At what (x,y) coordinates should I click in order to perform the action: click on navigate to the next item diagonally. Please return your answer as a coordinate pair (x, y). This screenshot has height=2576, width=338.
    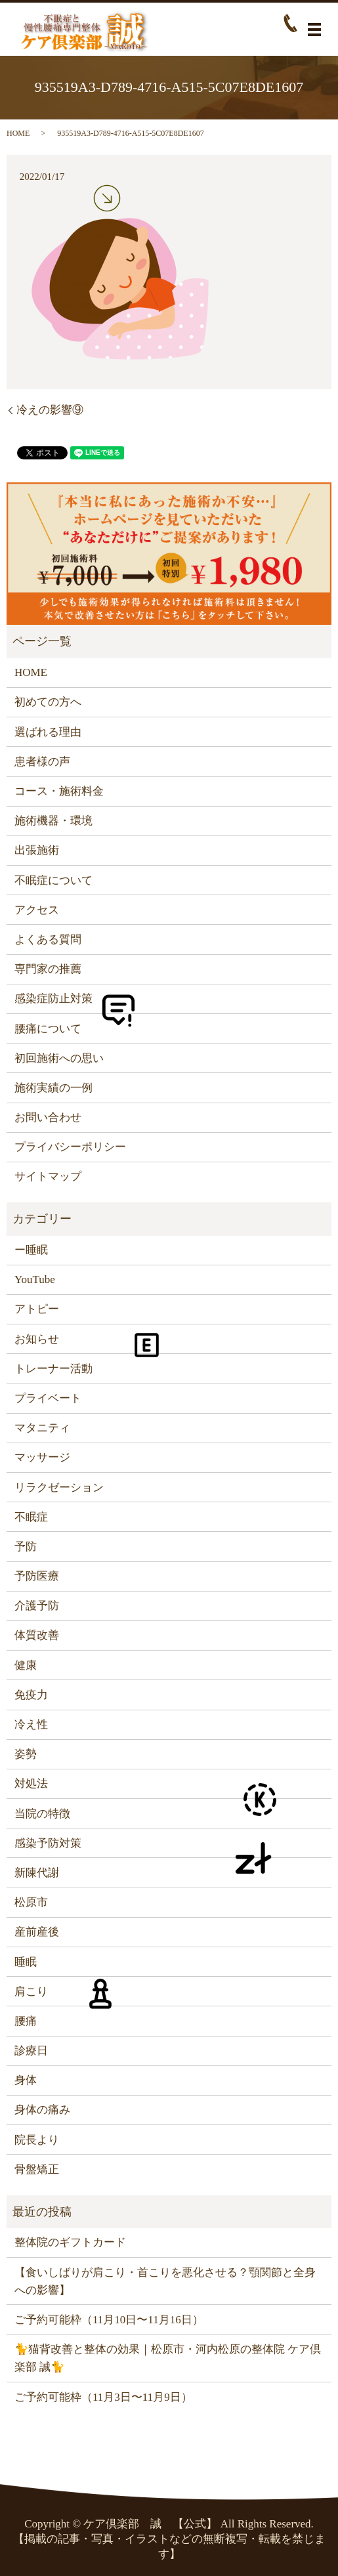
    Looking at the image, I should click on (107, 198).